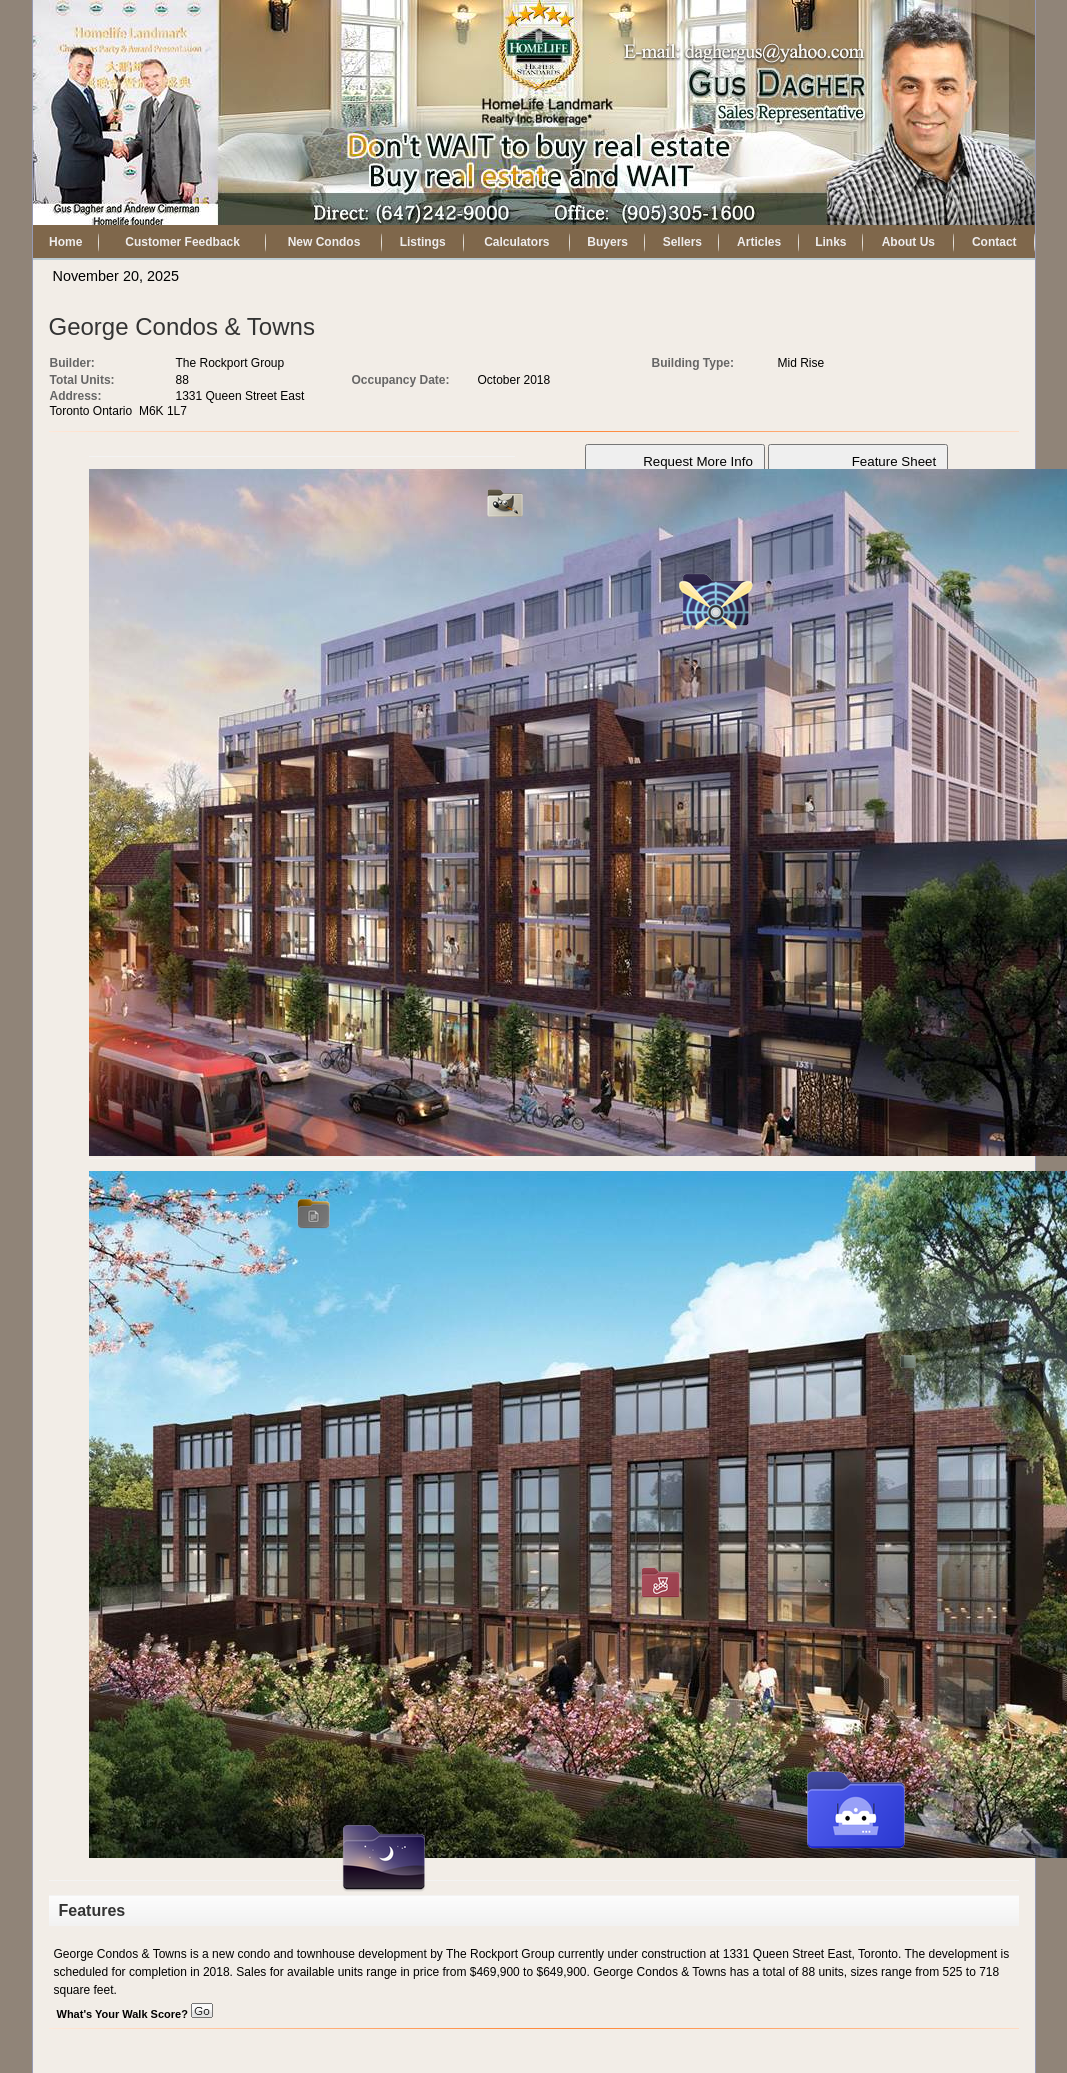 Image resolution: width=1067 pixels, height=2073 pixels. Describe the element at coordinates (908, 1361) in the screenshot. I see `access your desktop folder` at that location.